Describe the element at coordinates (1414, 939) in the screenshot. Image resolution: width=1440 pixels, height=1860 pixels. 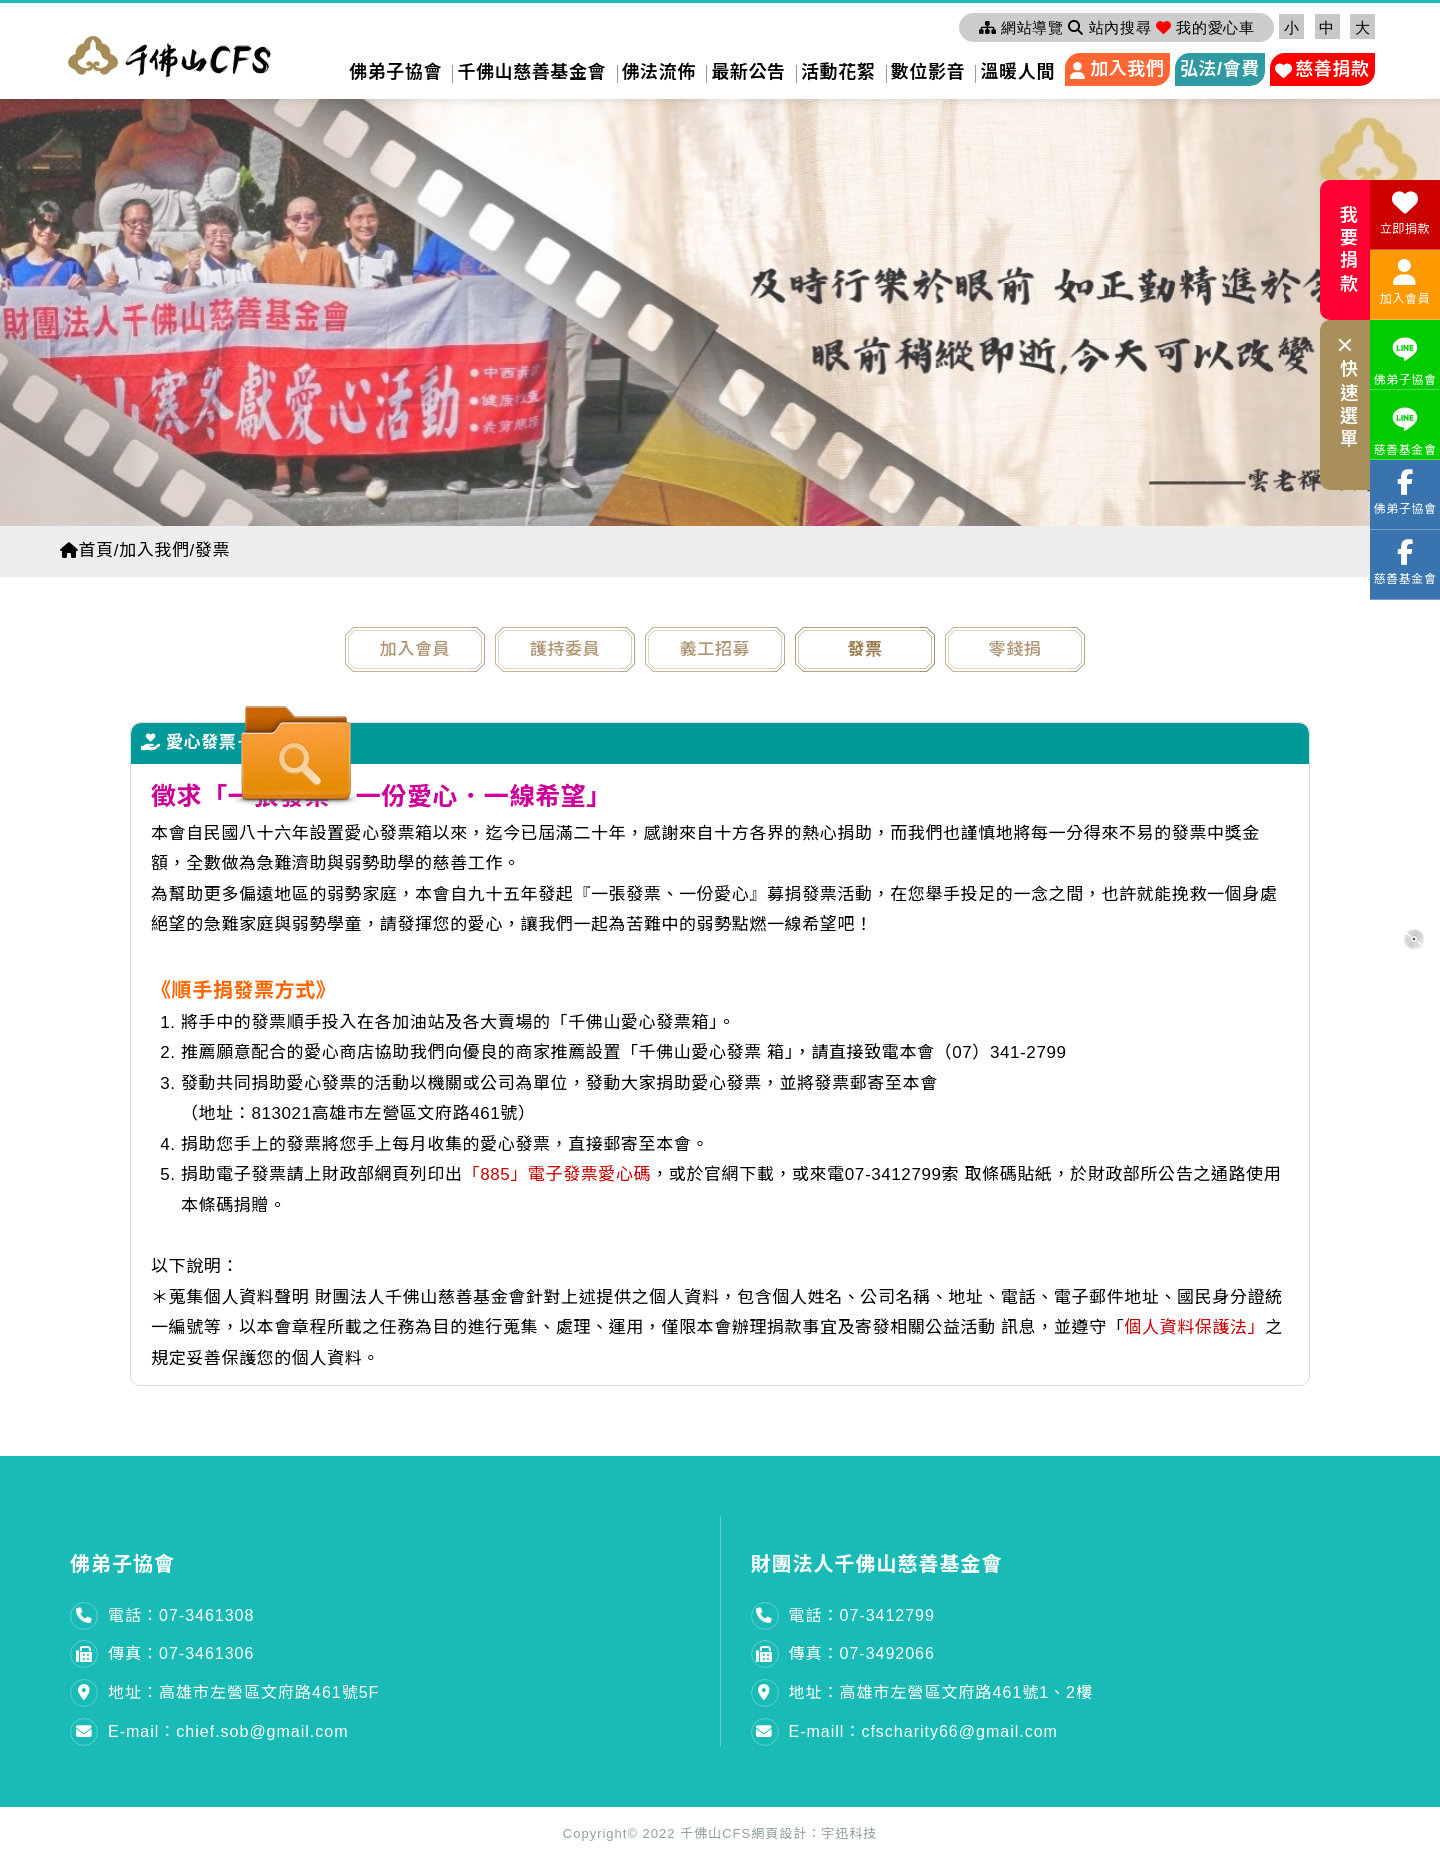
I see `unmount or eject a CD/DVD writer drive` at that location.